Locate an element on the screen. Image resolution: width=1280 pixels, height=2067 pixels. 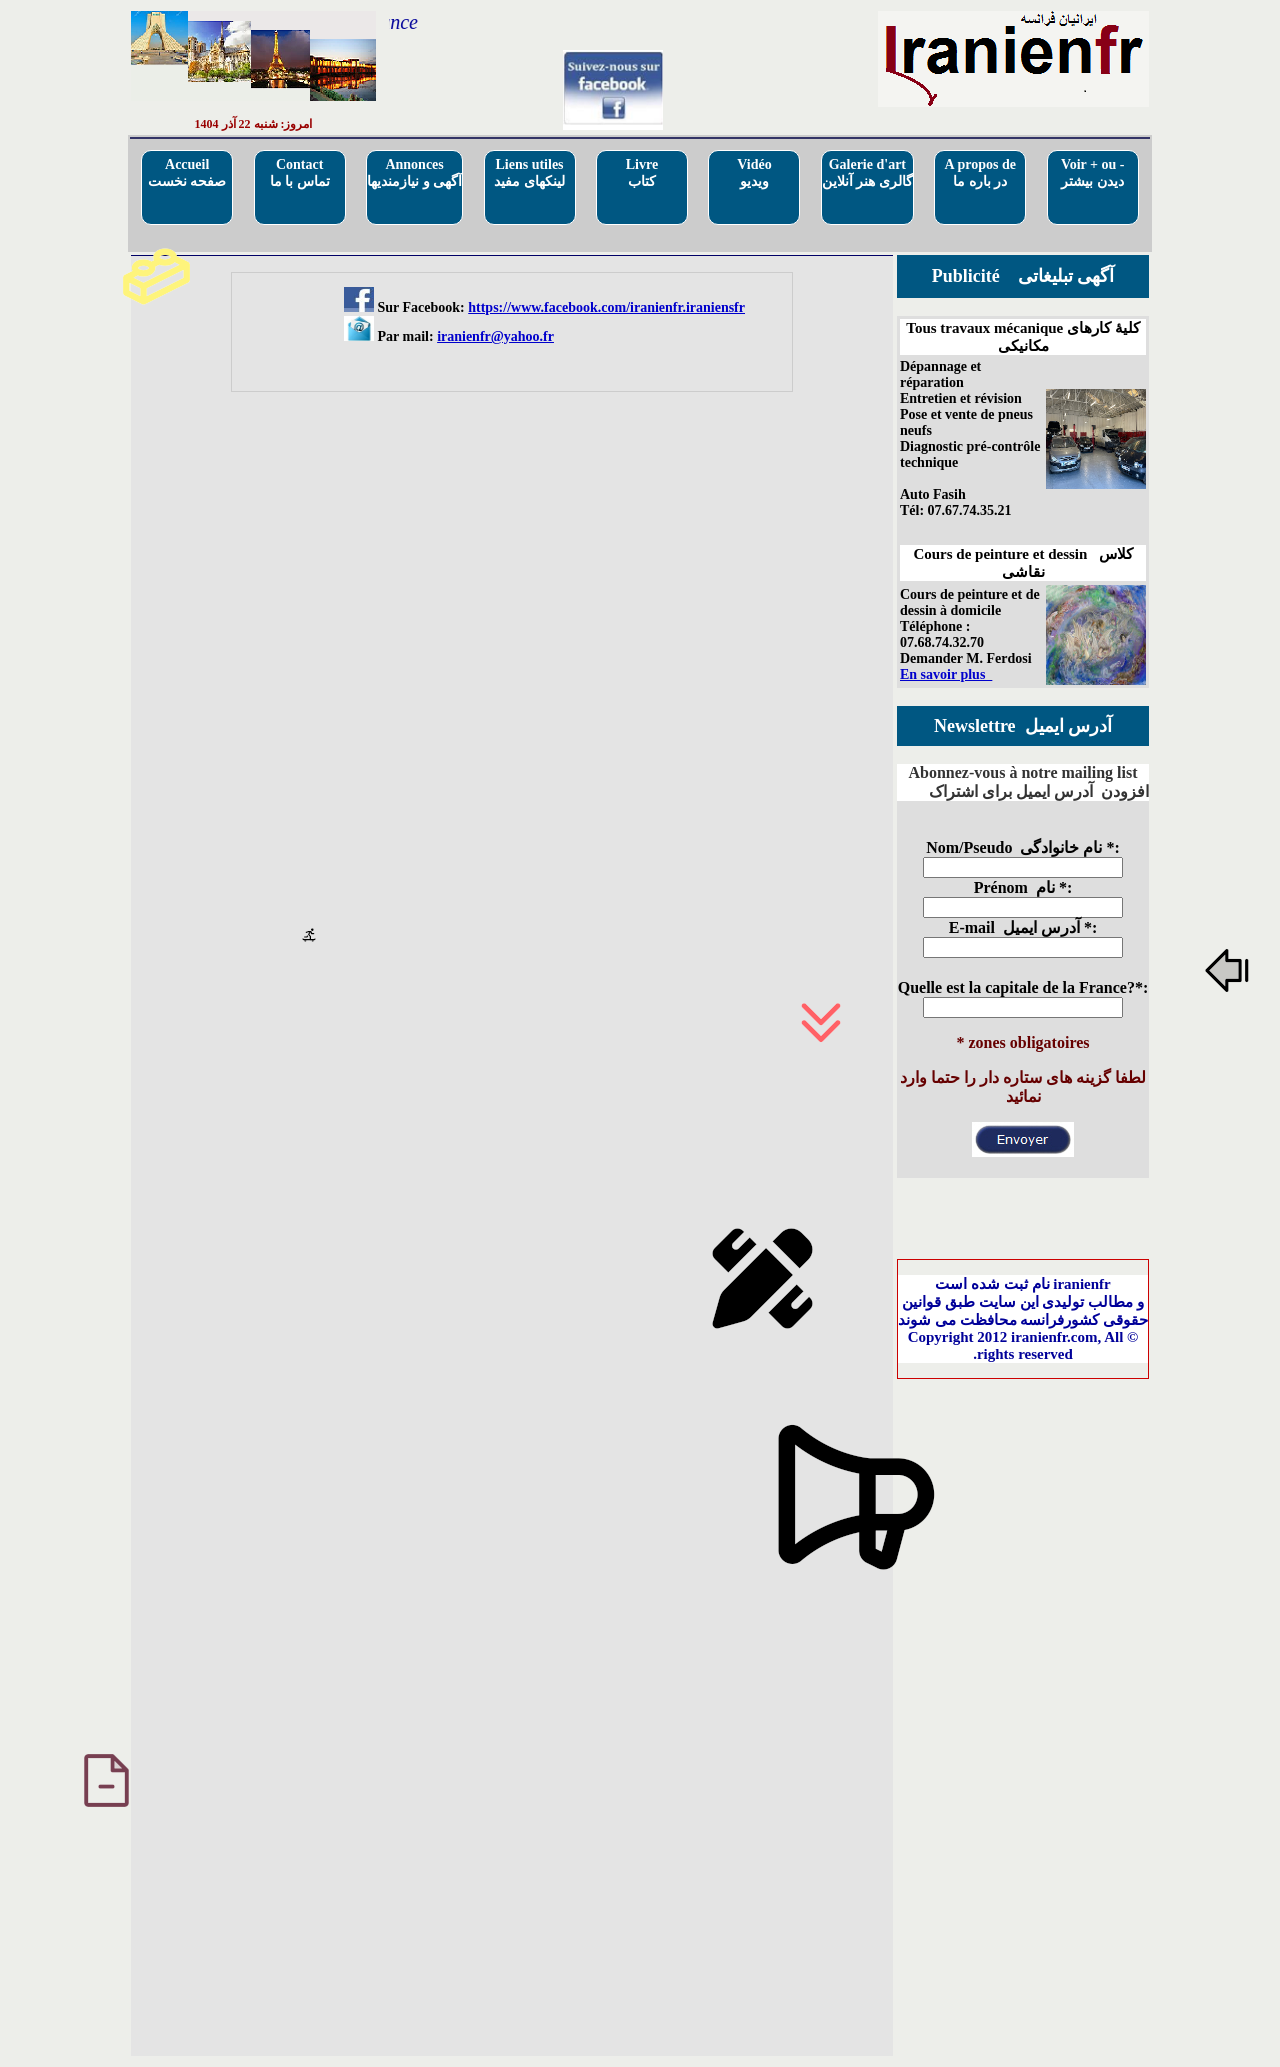
make an announcement or broadcast is located at coordinates (848, 1500).